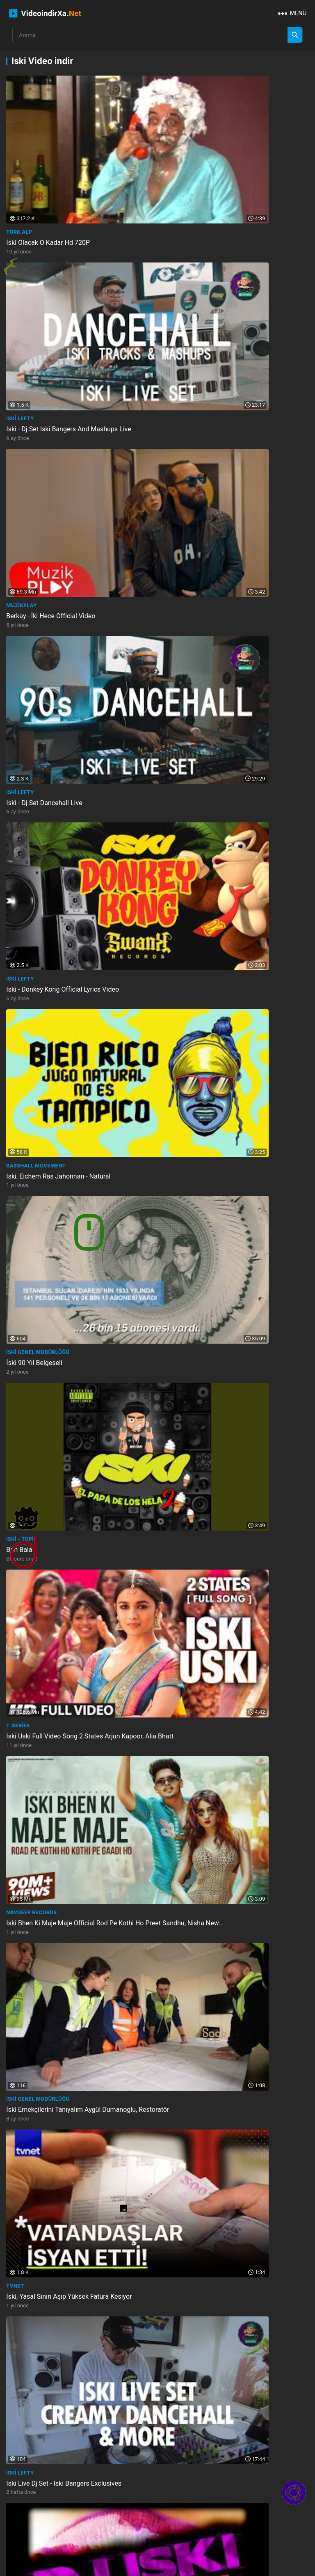 The width and height of the screenshot is (315, 2576). I want to click on unjs javascript tools logo, so click(123, 2208).